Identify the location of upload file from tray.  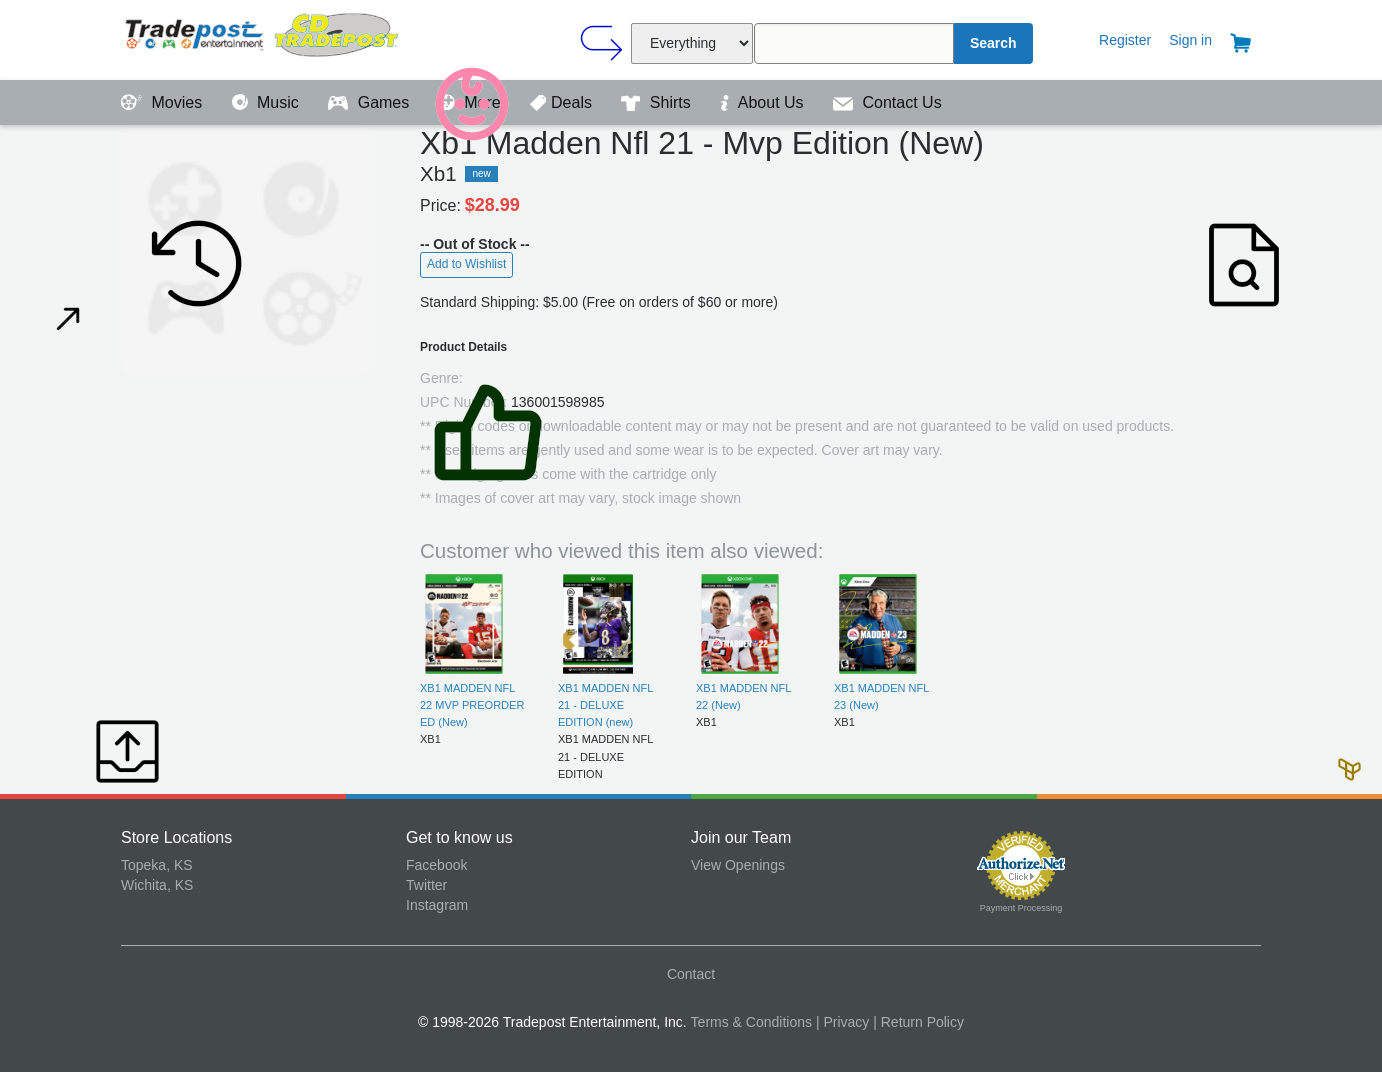
(127, 751).